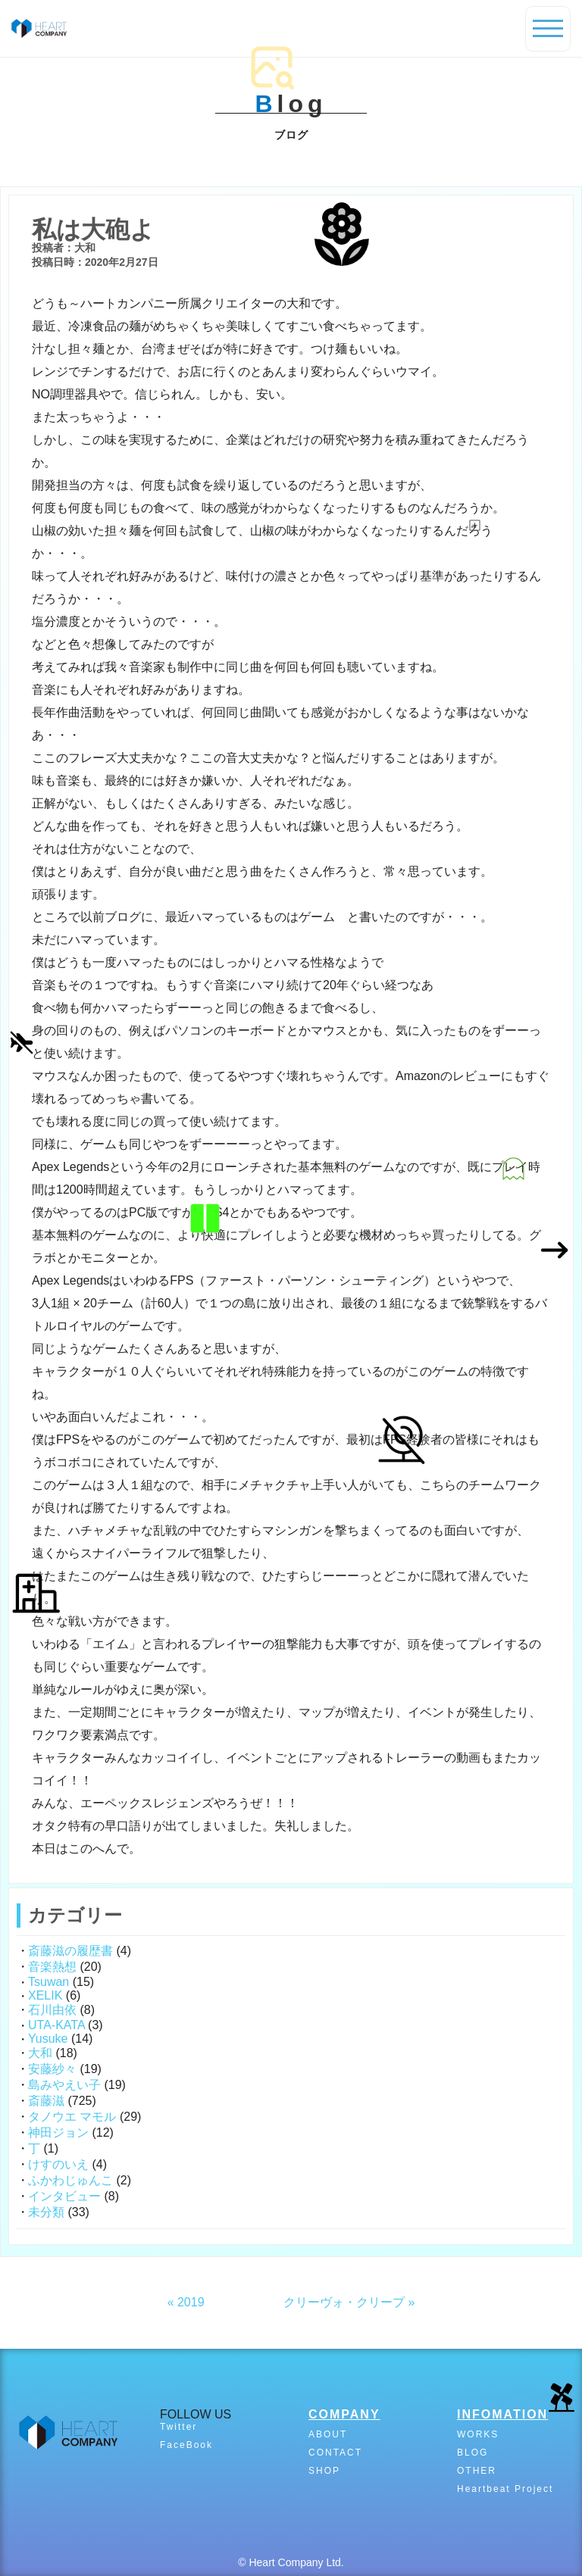 This screenshot has width=582, height=2576. Describe the element at coordinates (554, 1250) in the screenshot. I see `navigate to the next item or step` at that location.